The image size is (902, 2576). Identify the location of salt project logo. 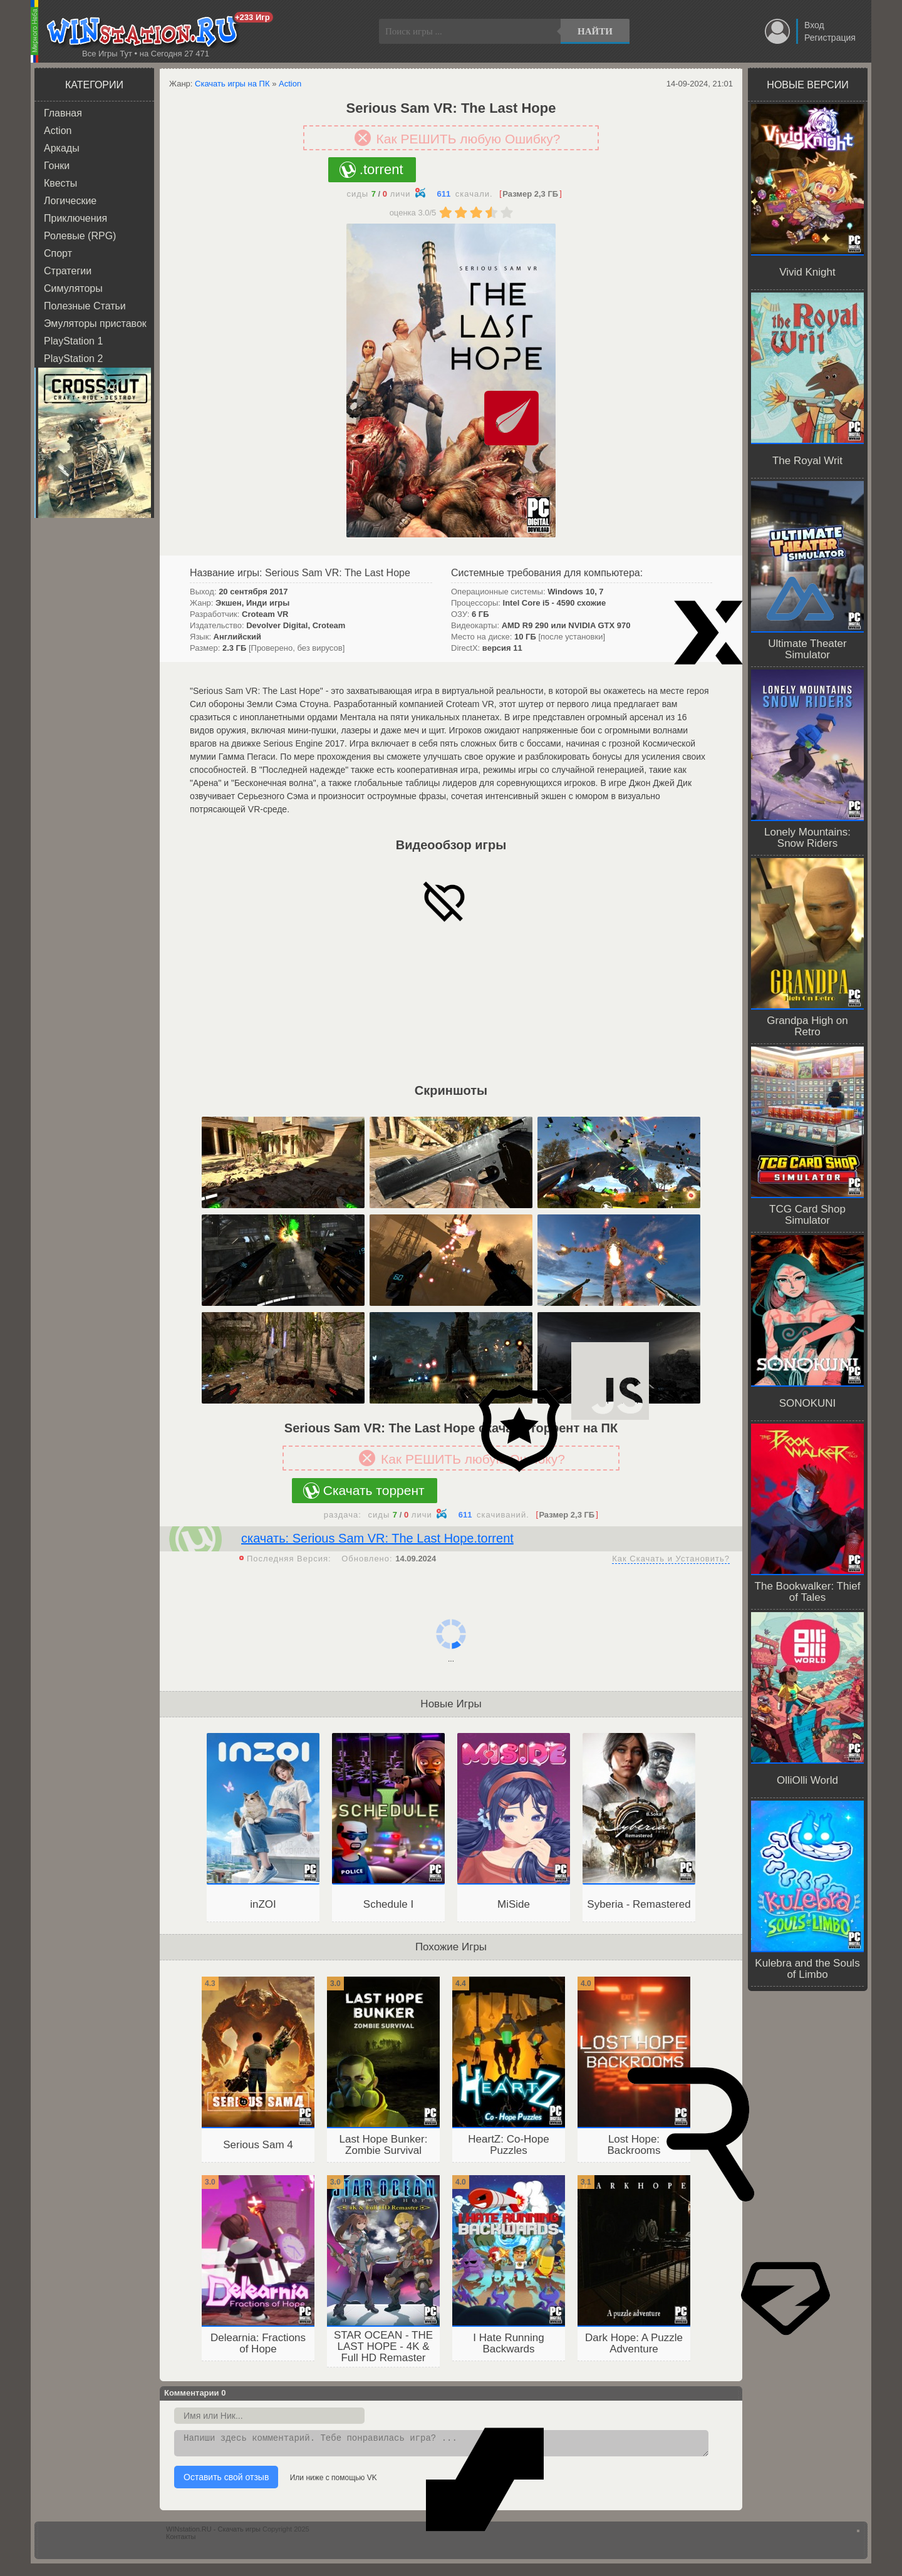
(485, 2480).